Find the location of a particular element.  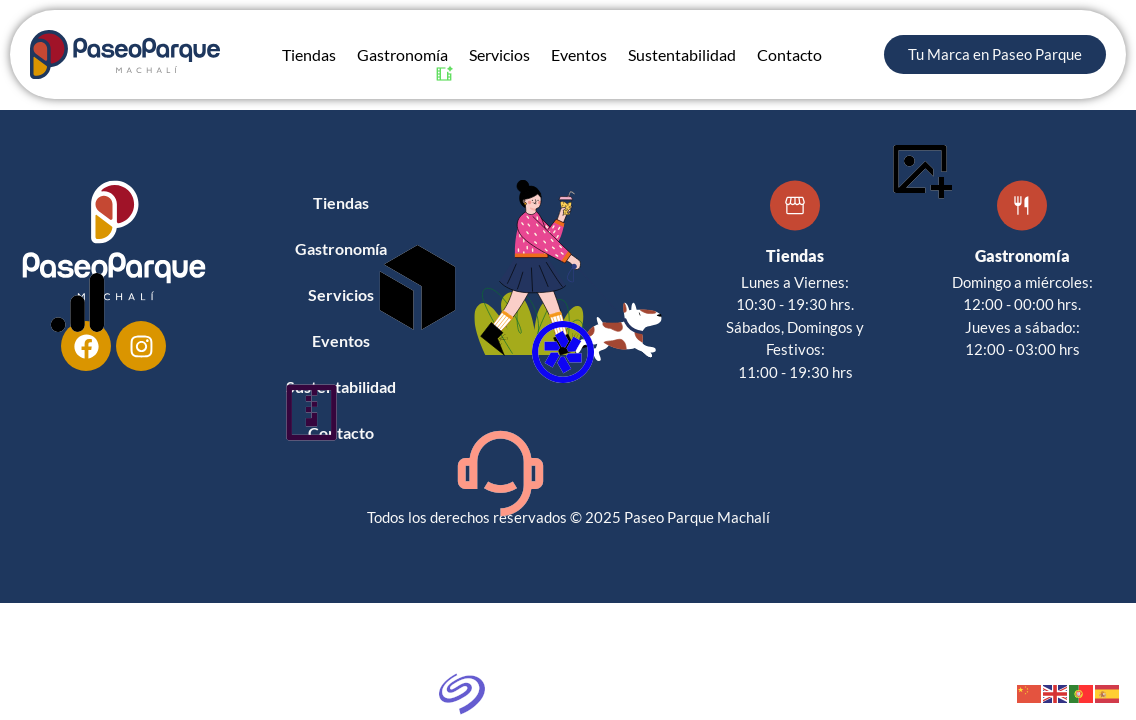

open Google Analytics dashboard is located at coordinates (77, 302).